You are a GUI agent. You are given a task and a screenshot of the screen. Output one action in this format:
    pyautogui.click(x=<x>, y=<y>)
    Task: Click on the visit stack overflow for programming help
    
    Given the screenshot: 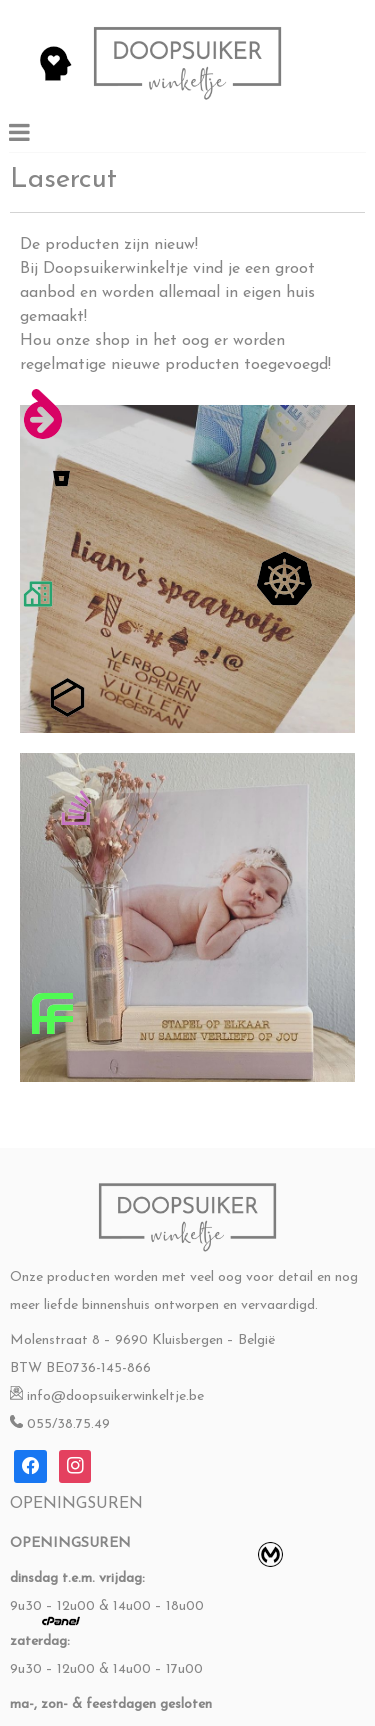 What is the action you would take?
    pyautogui.click(x=76, y=807)
    